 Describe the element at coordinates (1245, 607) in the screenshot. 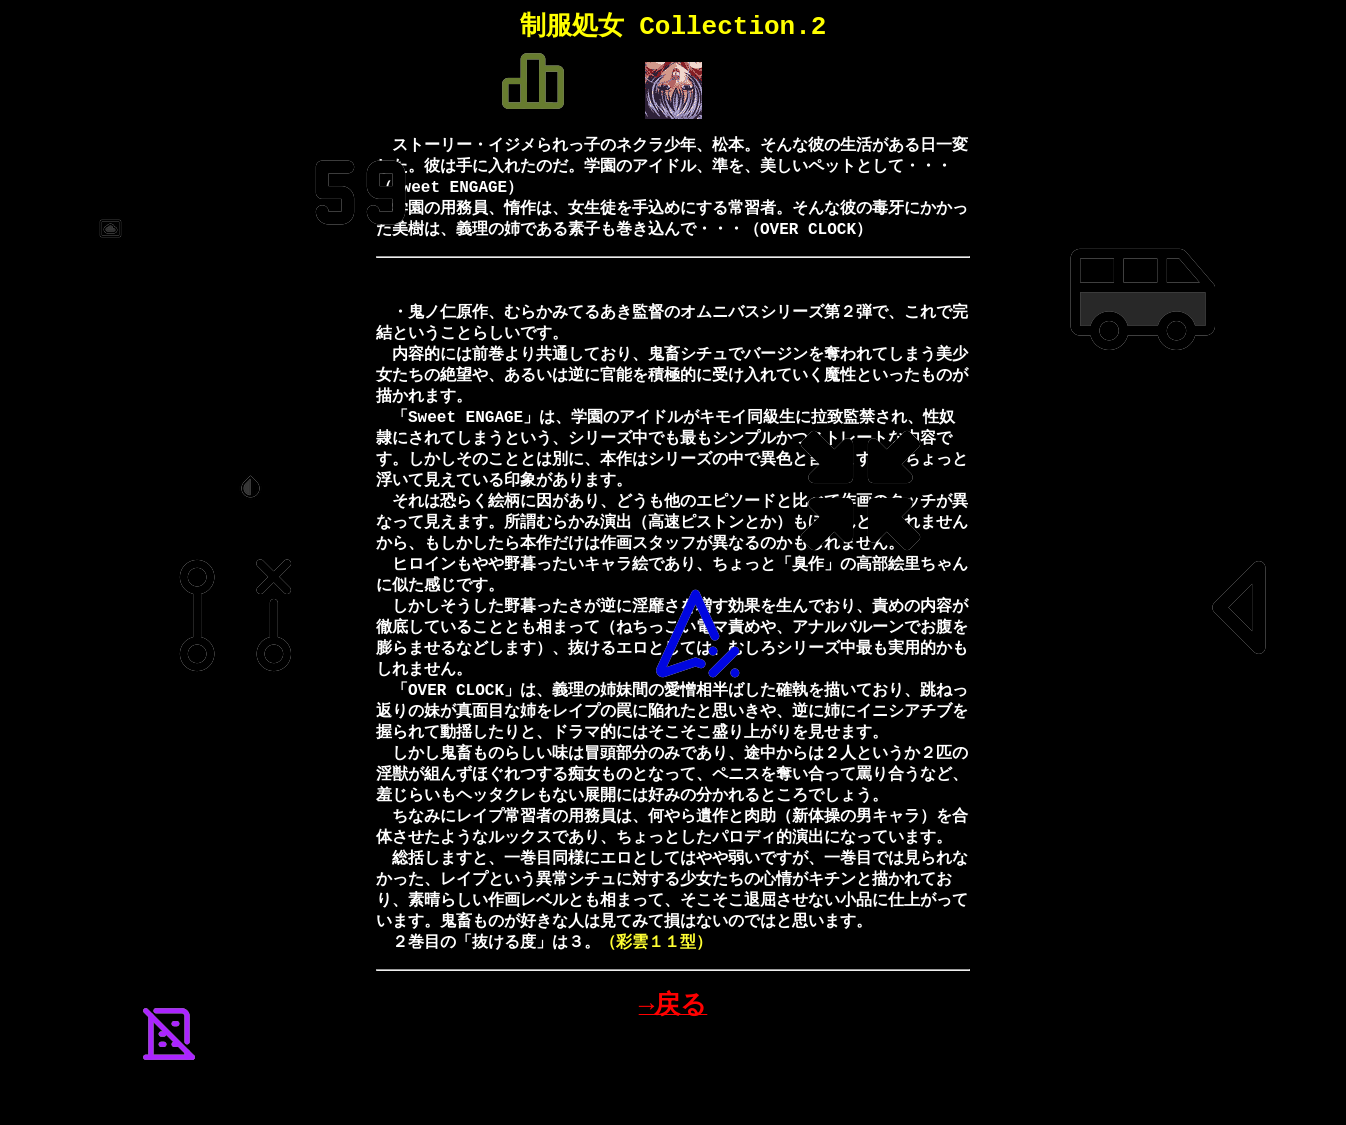

I see `go back to the previous screen` at that location.